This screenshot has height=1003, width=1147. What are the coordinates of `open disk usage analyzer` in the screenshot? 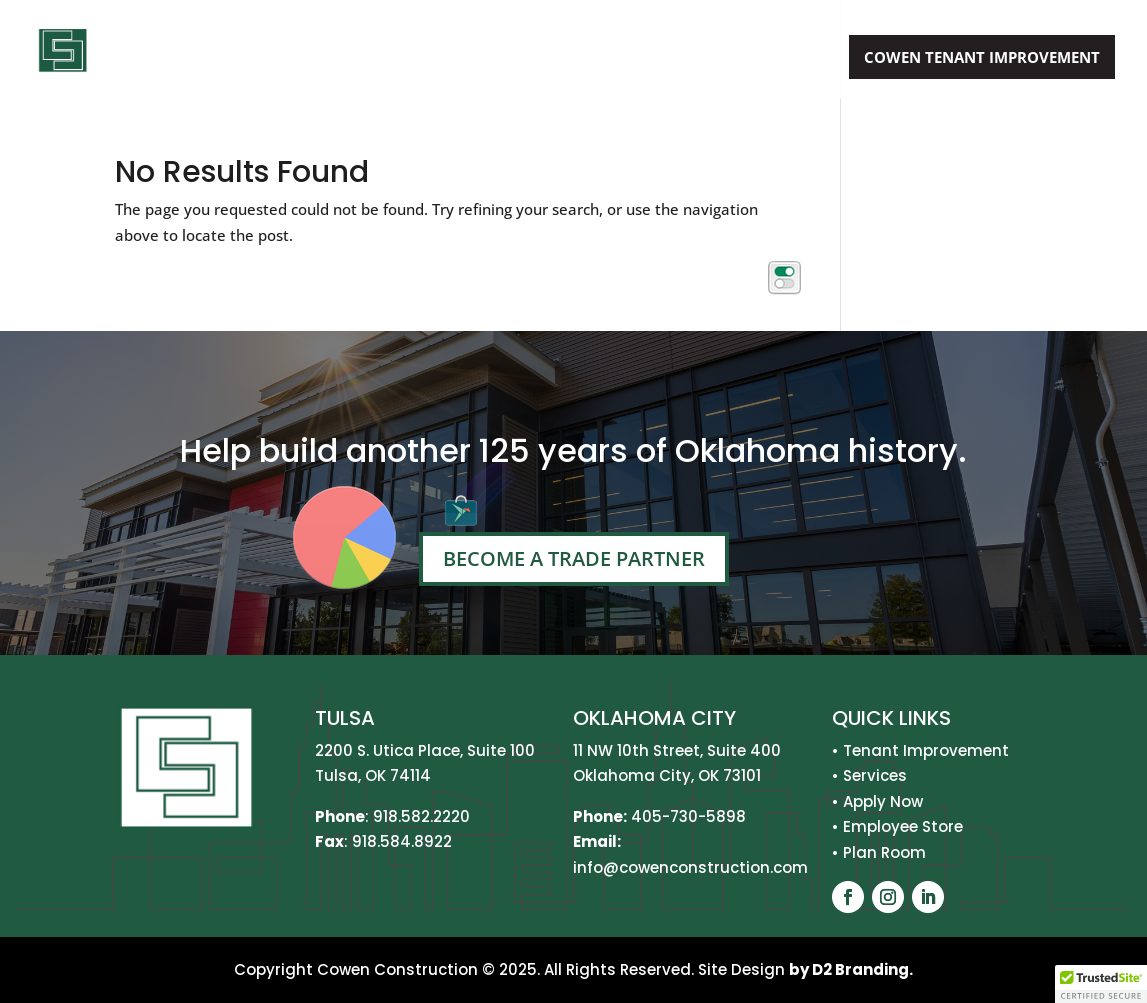 It's located at (344, 537).